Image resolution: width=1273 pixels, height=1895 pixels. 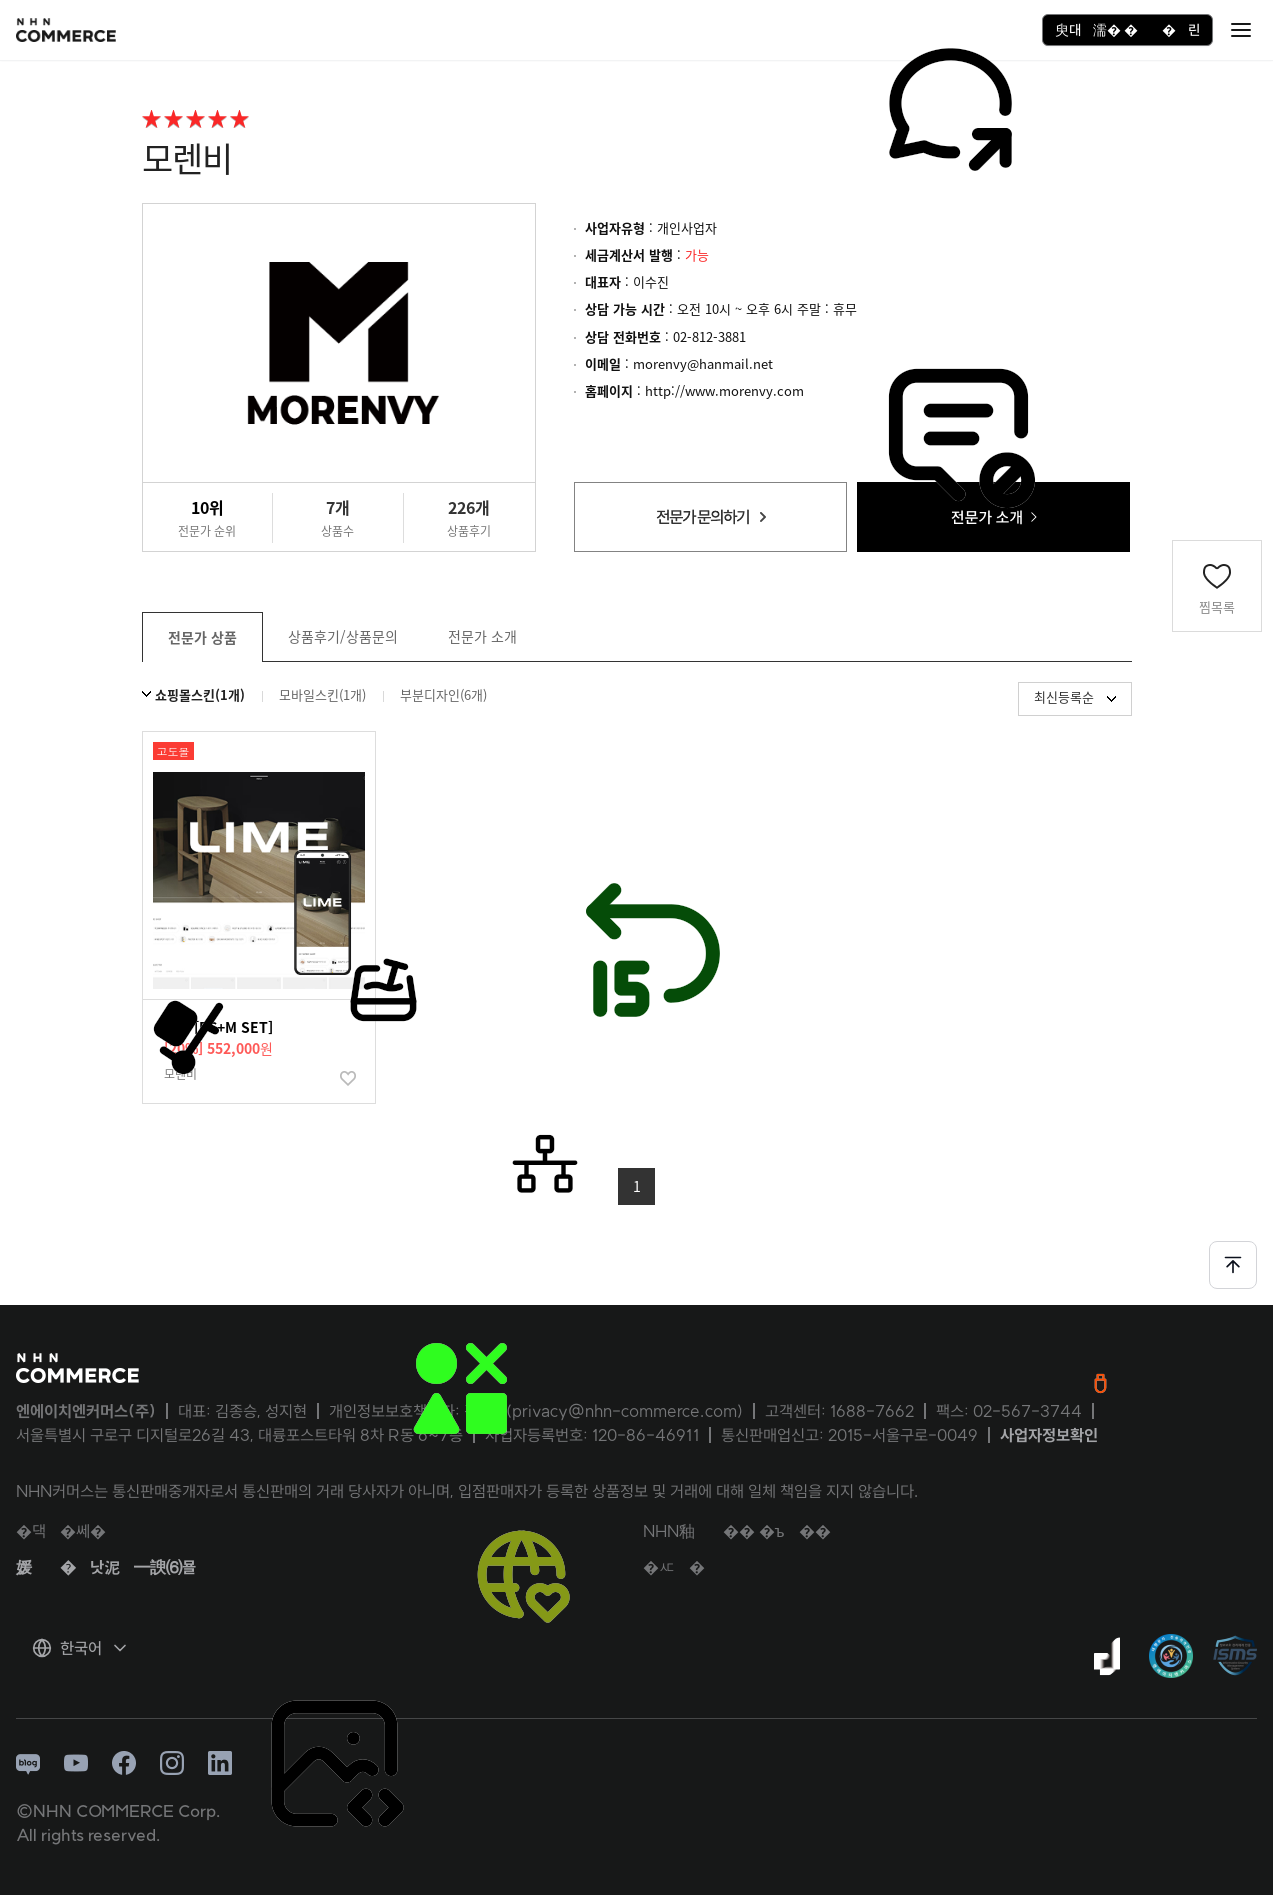 What do you see at coordinates (521, 1574) in the screenshot?
I see `support global causes or charities` at bounding box center [521, 1574].